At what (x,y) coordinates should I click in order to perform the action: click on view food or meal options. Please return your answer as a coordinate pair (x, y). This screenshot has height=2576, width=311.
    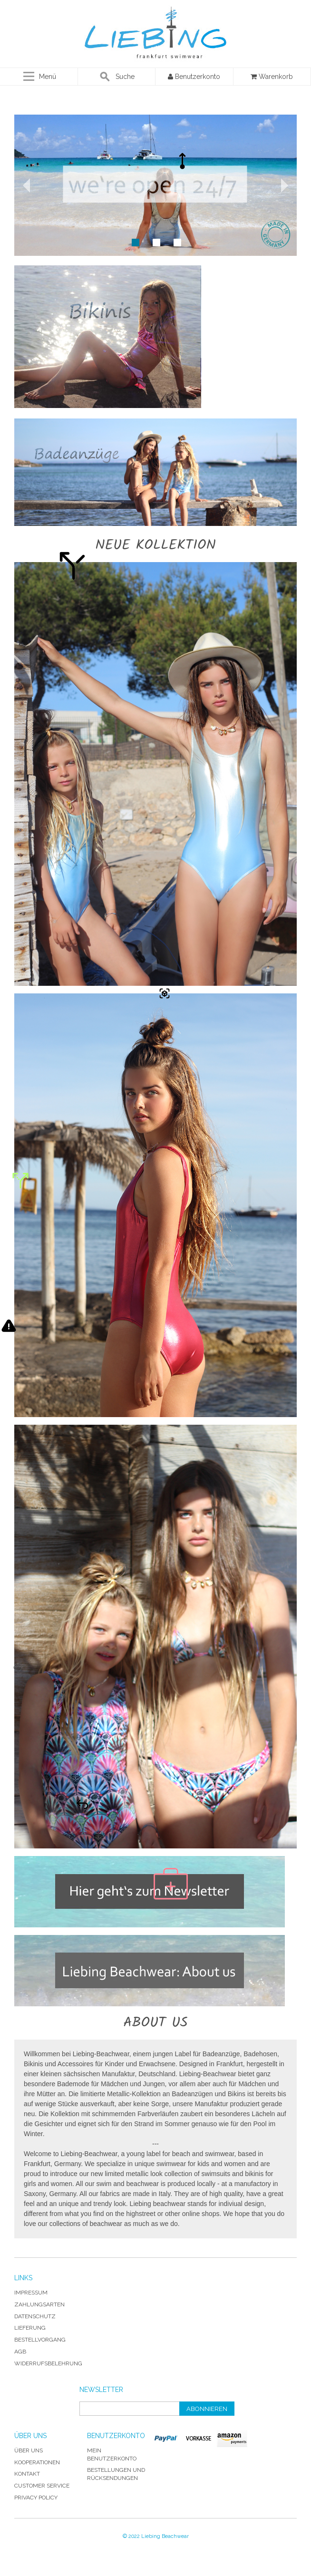
    Looking at the image, I should click on (18, 1667).